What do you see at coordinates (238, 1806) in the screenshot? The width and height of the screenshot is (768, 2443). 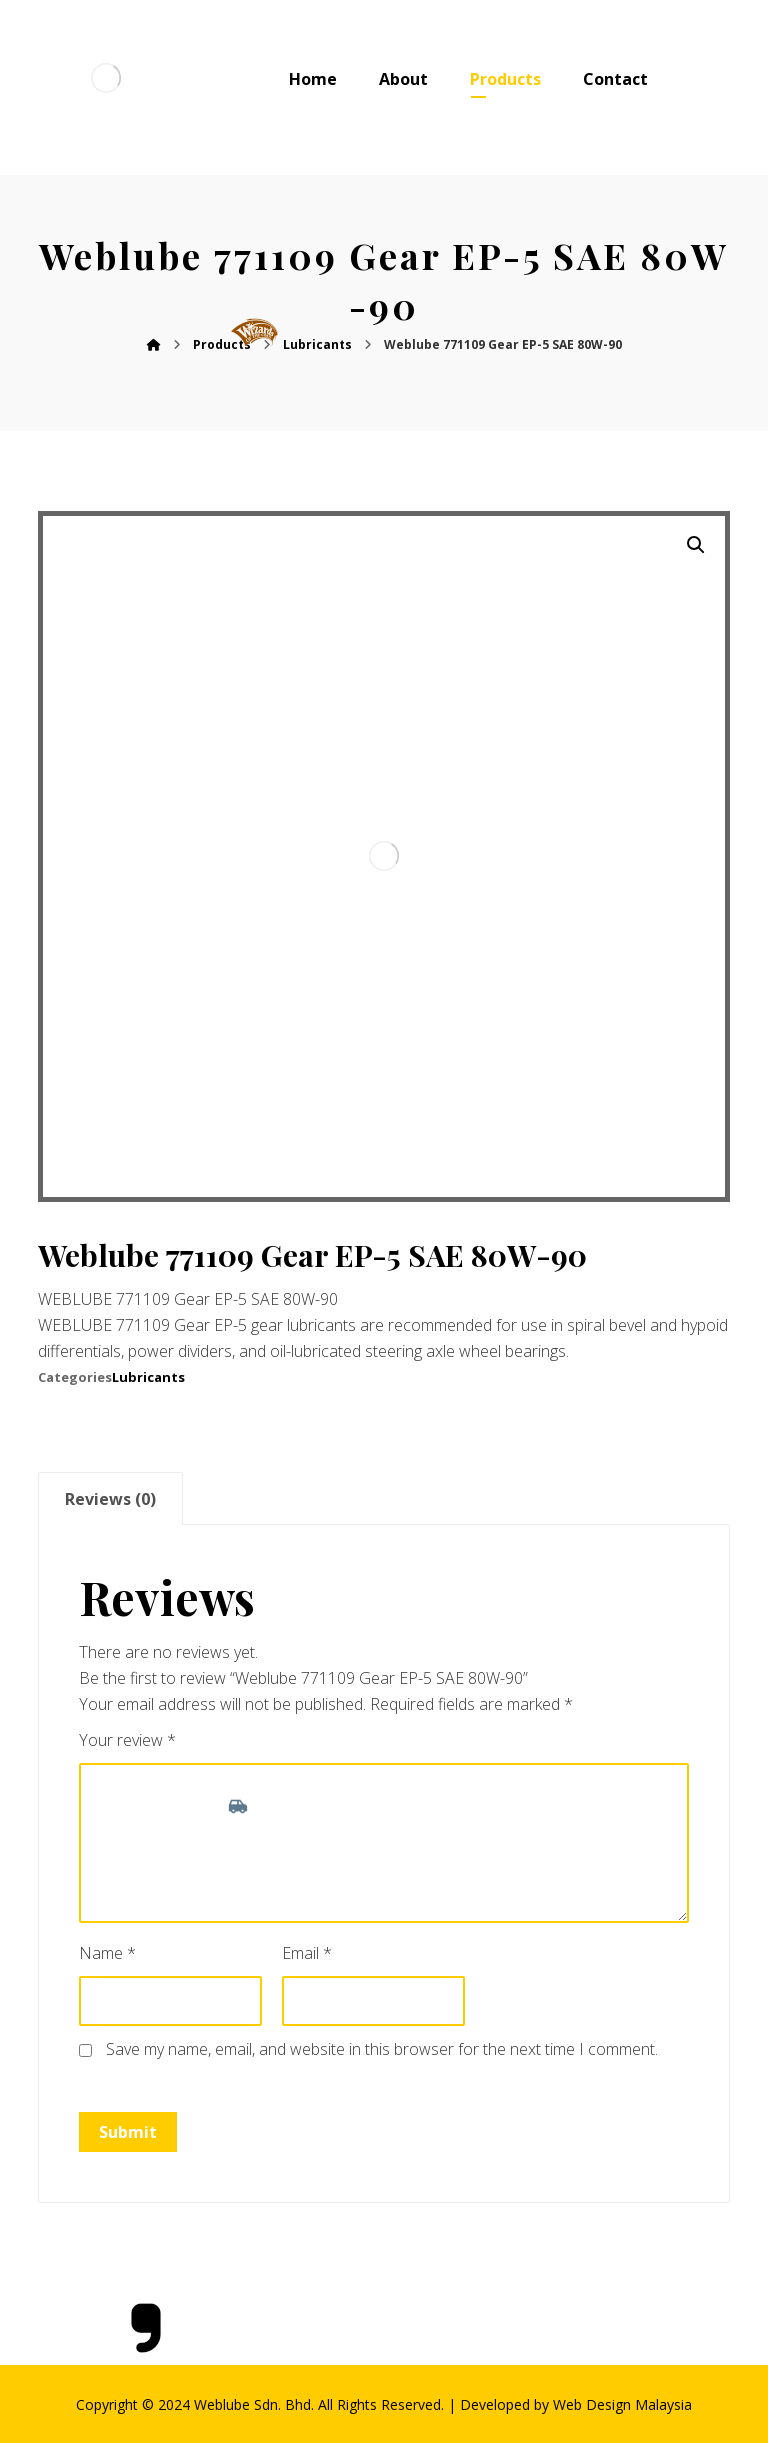 I see `access vehicle or driving settings` at bounding box center [238, 1806].